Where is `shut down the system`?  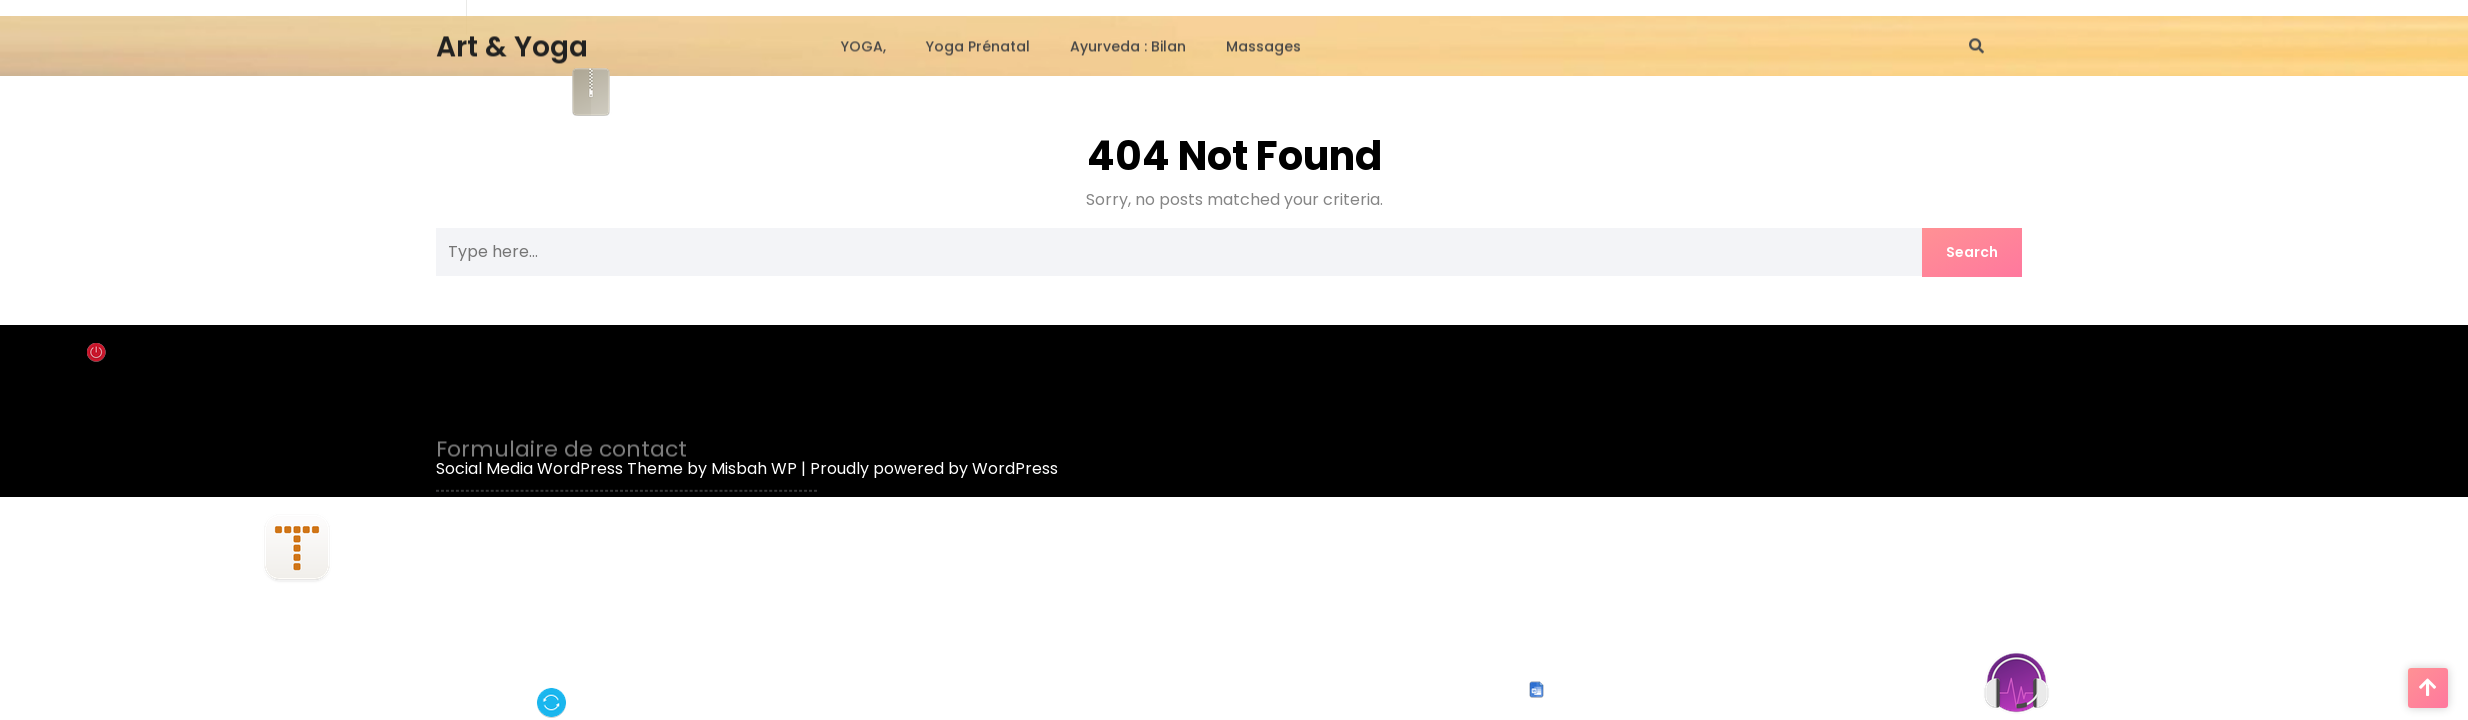
shut down the system is located at coordinates (96, 352).